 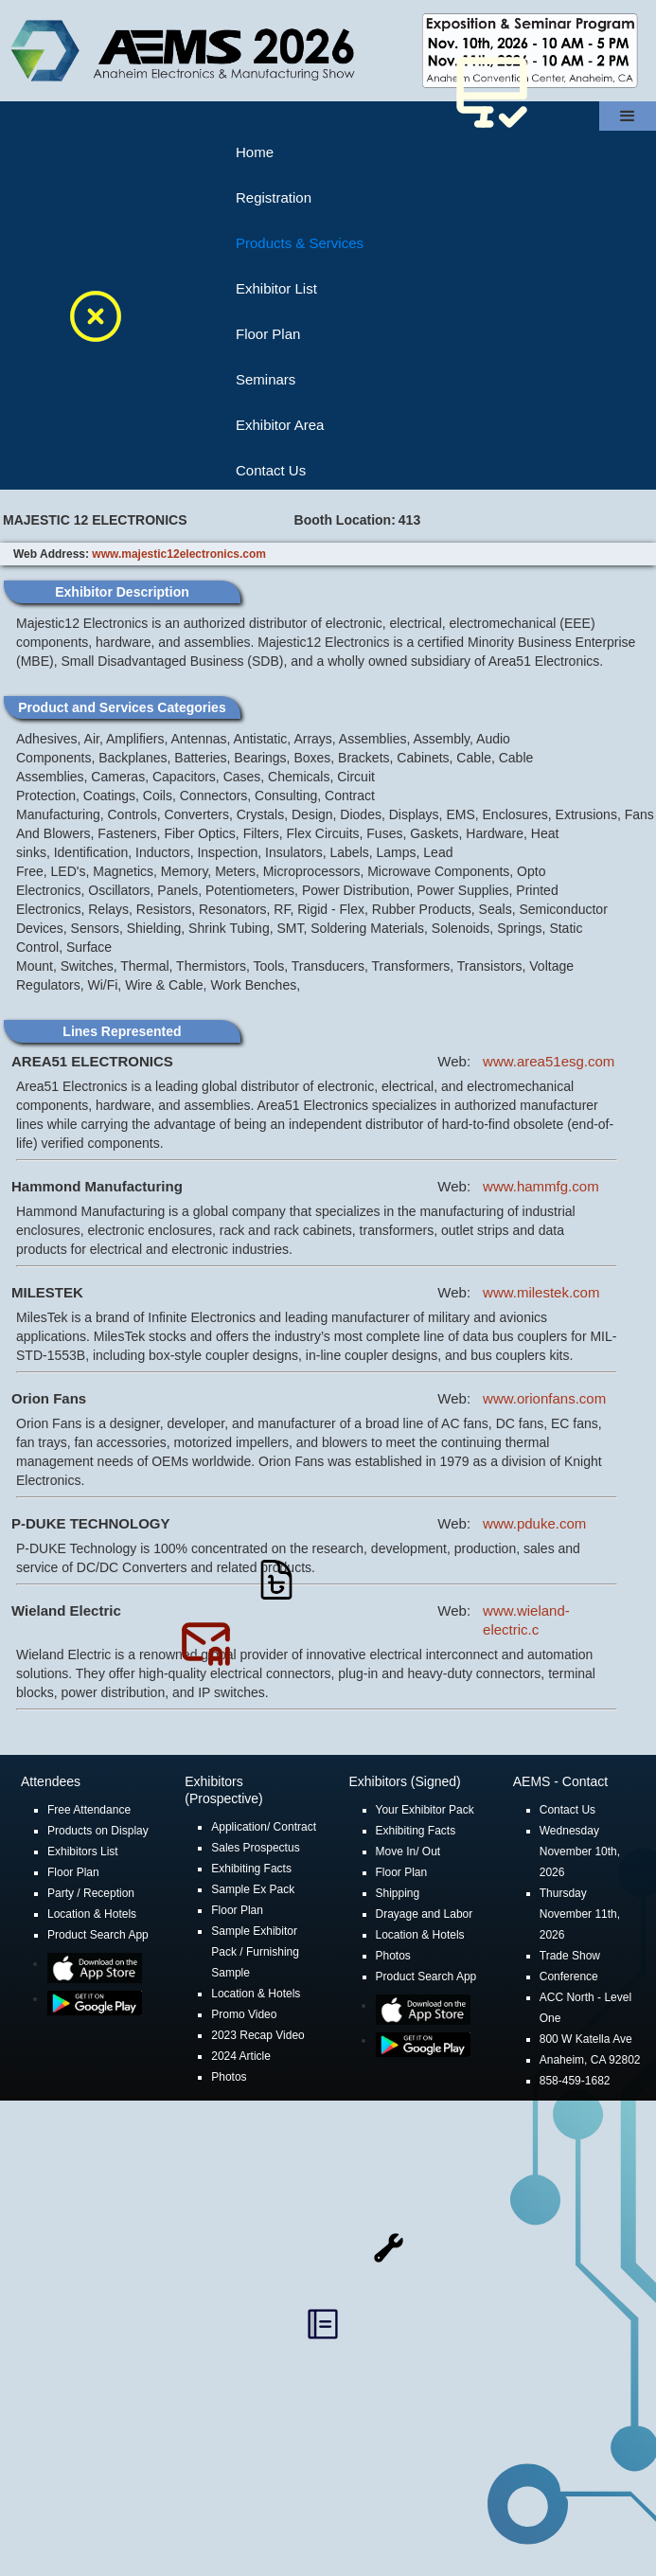 What do you see at coordinates (276, 1580) in the screenshot?
I see `view bangladeshi taka financial document` at bounding box center [276, 1580].